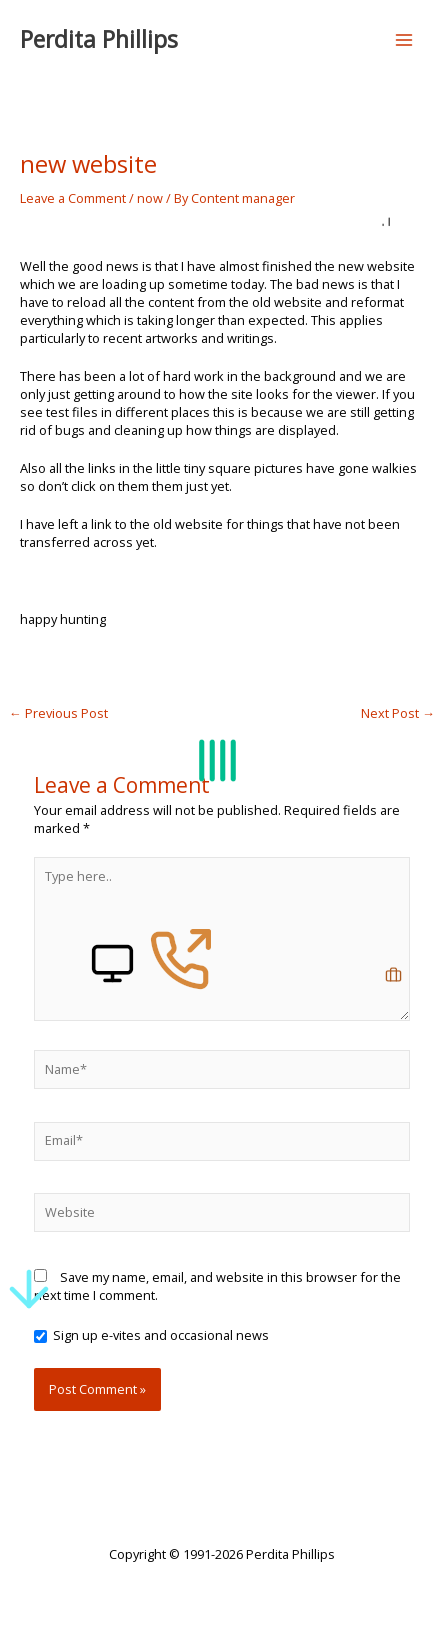 The height and width of the screenshot is (1646, 444). I want to click on access work or business documents, so click(393, 974).